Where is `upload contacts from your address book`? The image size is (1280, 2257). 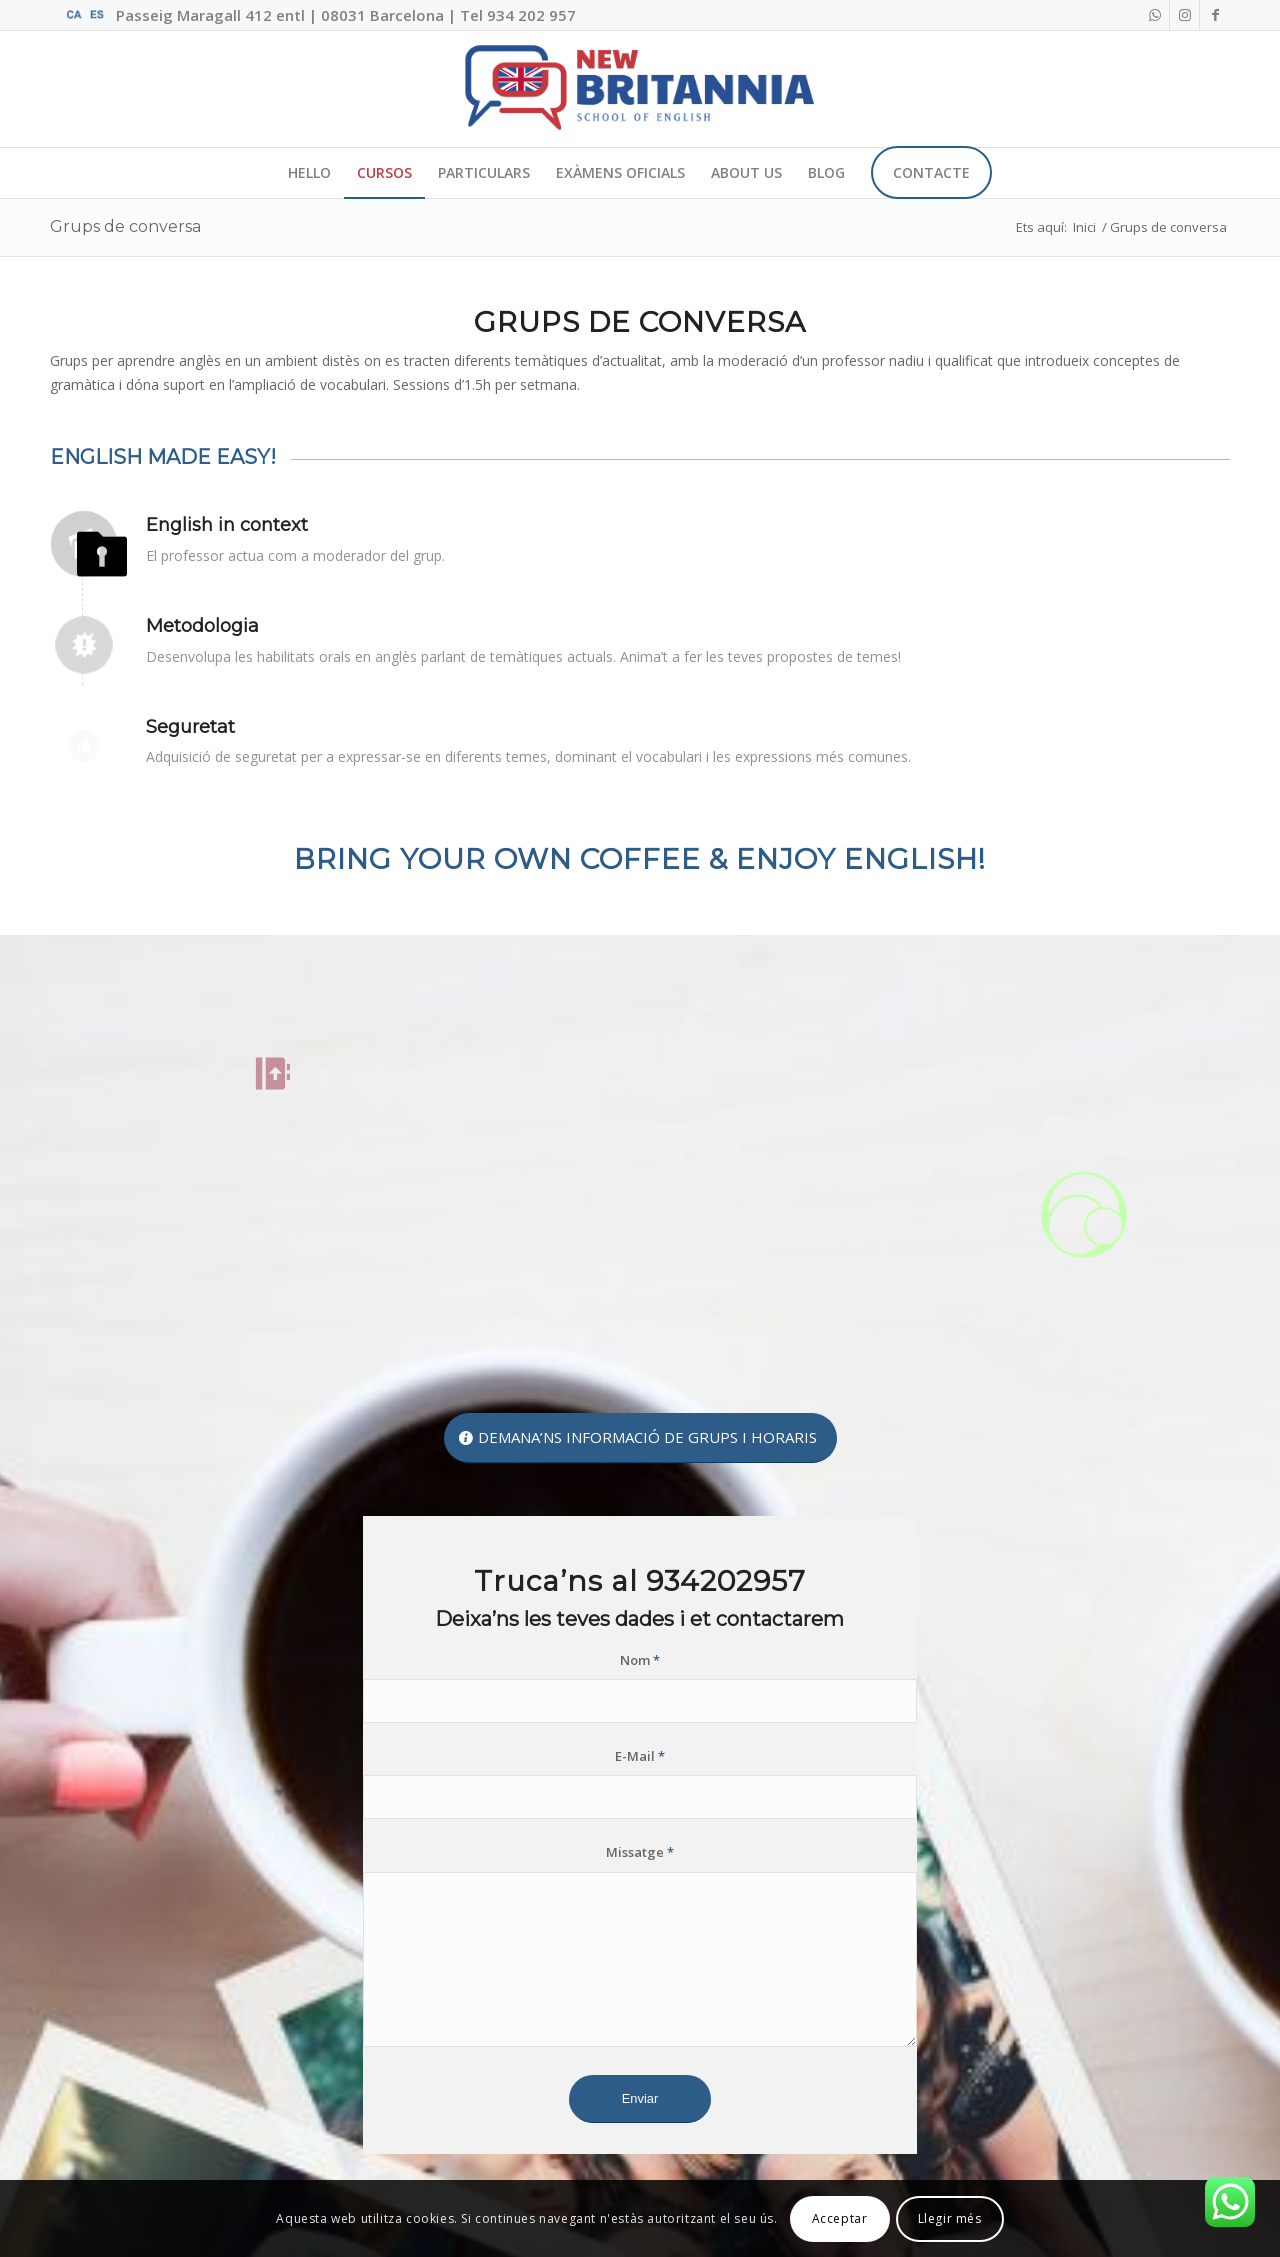
upload contacts from your address book is located at coordinates (270, 1073).